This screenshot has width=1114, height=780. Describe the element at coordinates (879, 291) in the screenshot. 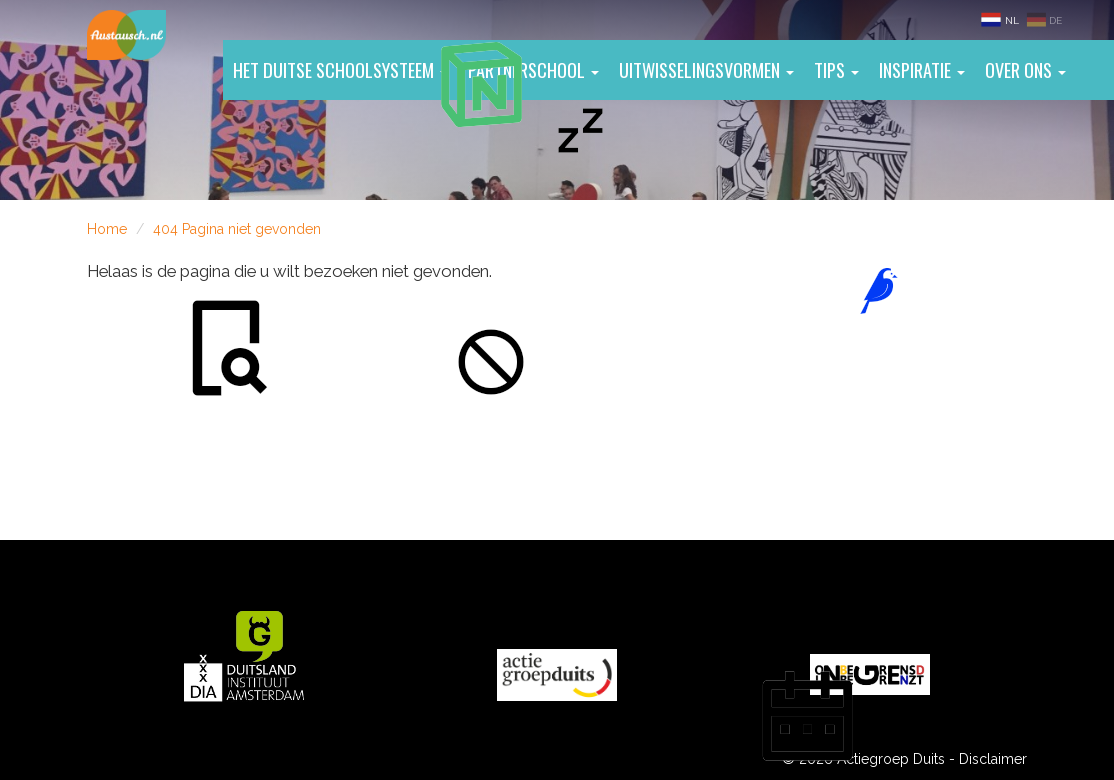

I see `wagtail CMS logo` at that location.